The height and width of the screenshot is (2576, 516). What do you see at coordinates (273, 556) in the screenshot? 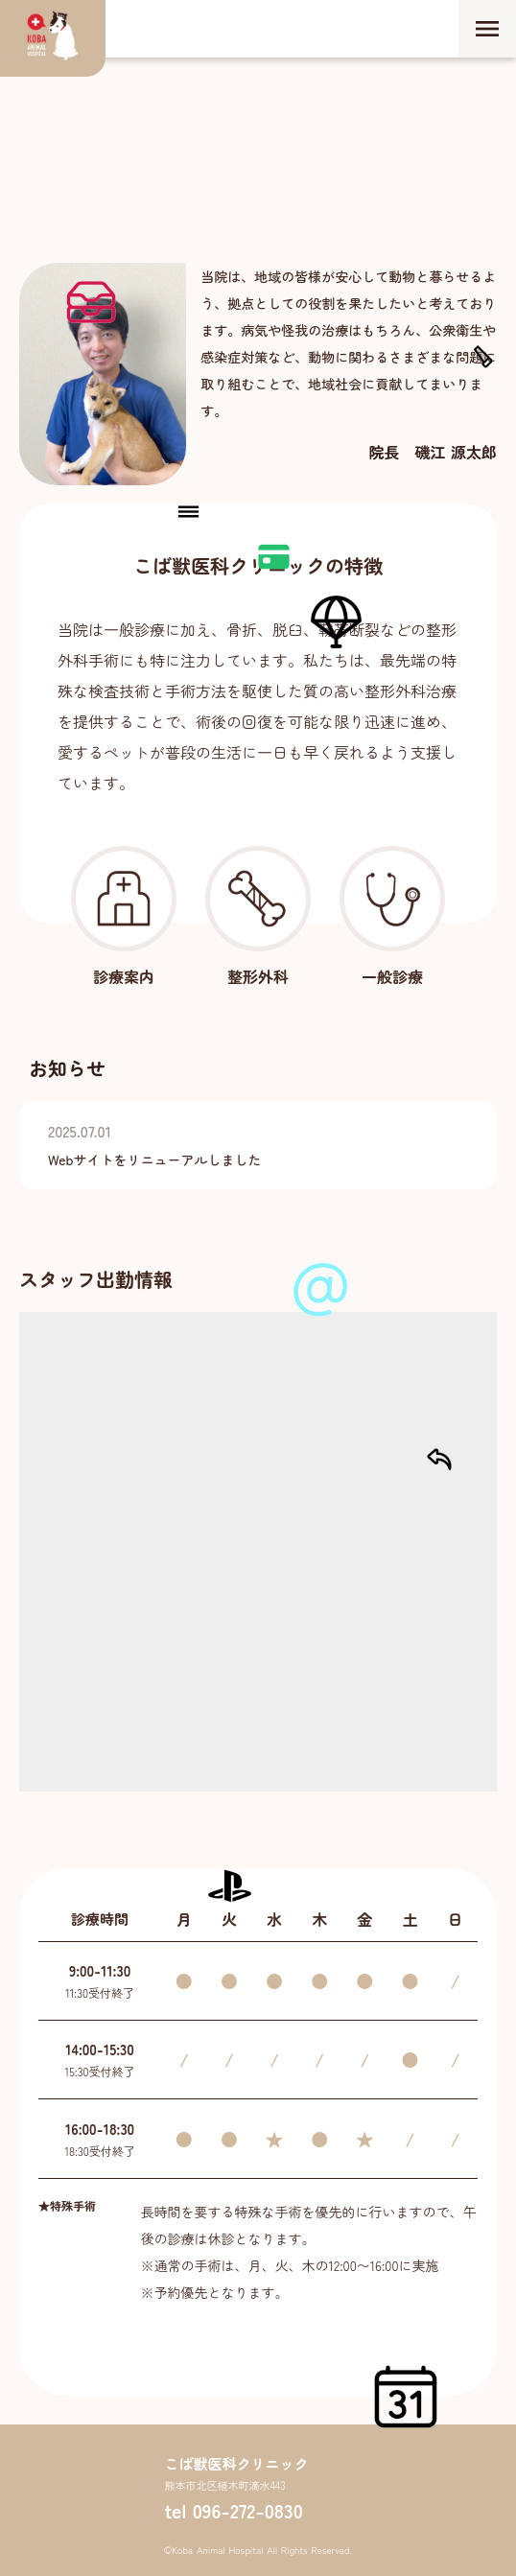
I see `manage payment methods` at bounding box center [273, 556].